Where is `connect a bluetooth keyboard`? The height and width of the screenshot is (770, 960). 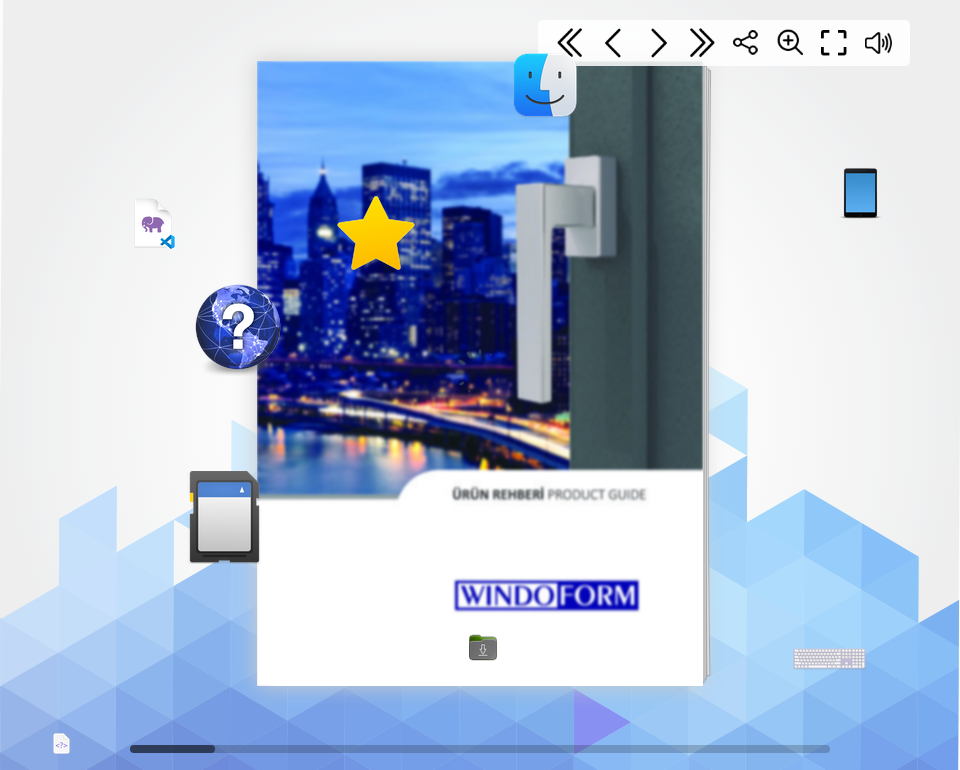
connect a bluetooth keyboard is located at coordinates (829, 658).